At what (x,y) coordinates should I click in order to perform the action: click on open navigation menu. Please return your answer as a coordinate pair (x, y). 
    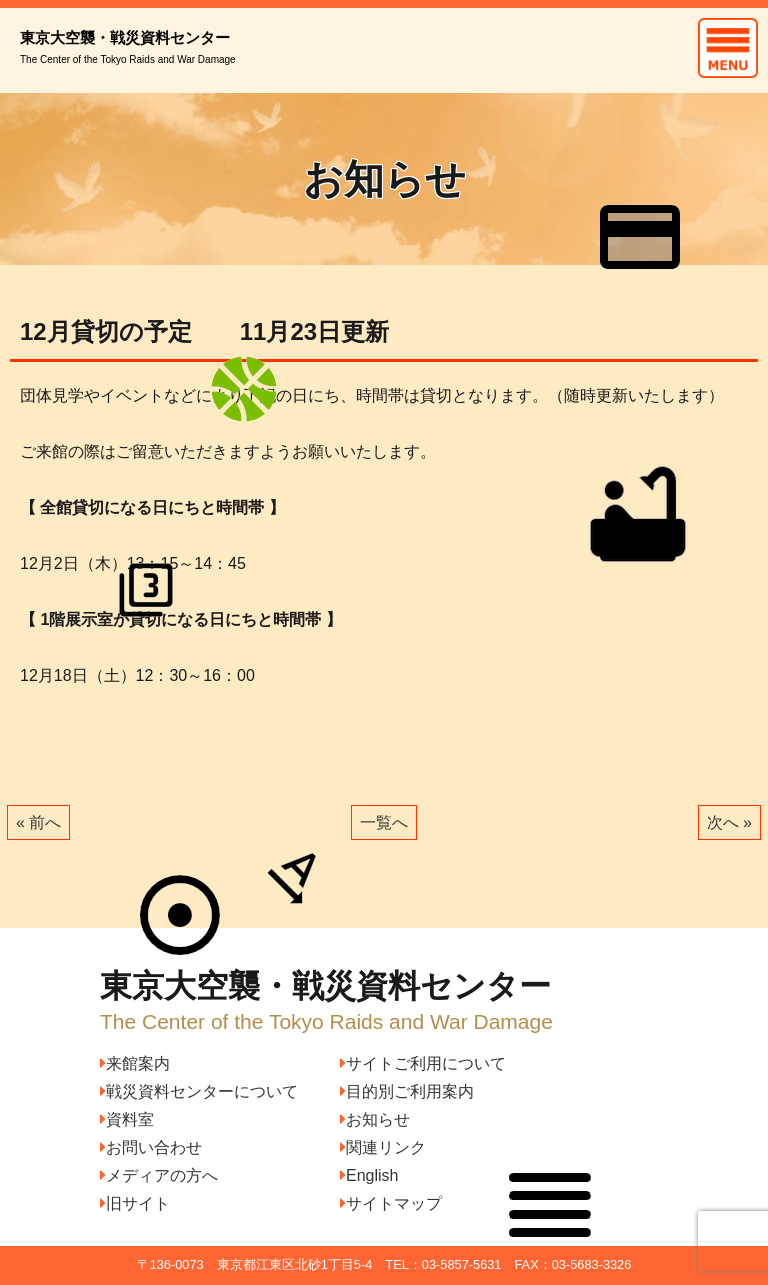
    Looking at the image, I should click on (550, 1205).